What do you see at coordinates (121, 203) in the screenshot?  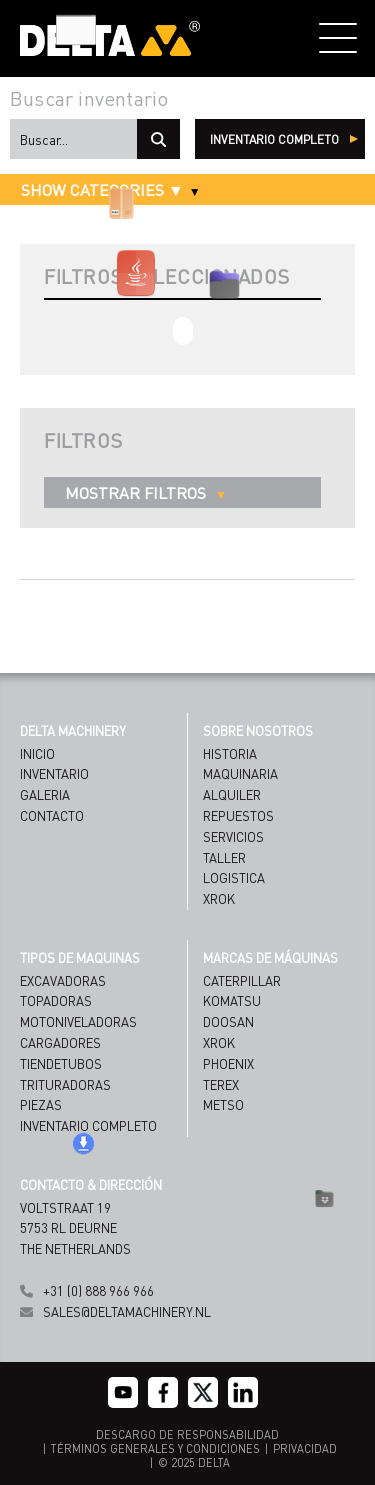 I see `compressed file or archive` at bounding box center [121, 203].